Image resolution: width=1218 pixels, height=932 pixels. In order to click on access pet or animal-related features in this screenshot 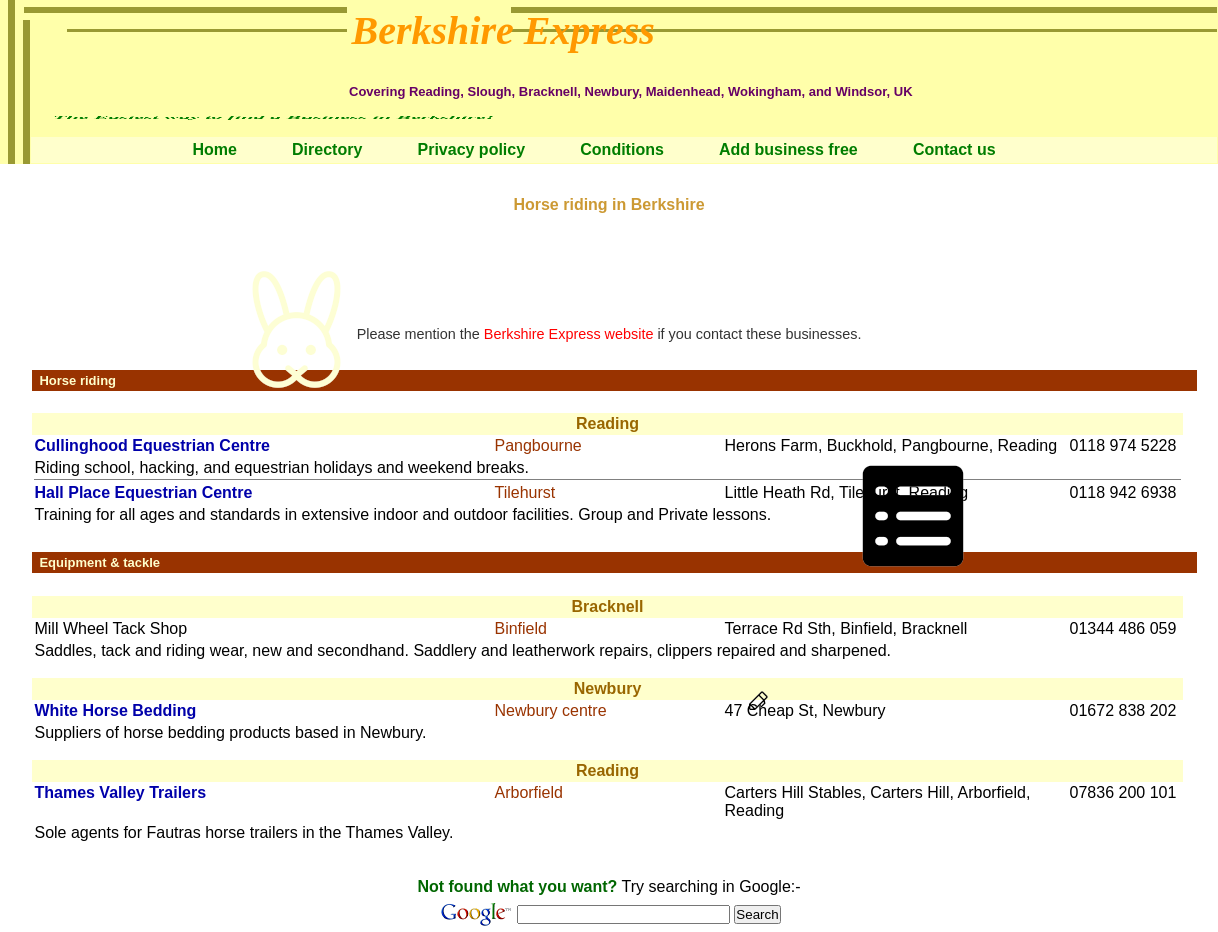, I will do `click(296, 331)`.